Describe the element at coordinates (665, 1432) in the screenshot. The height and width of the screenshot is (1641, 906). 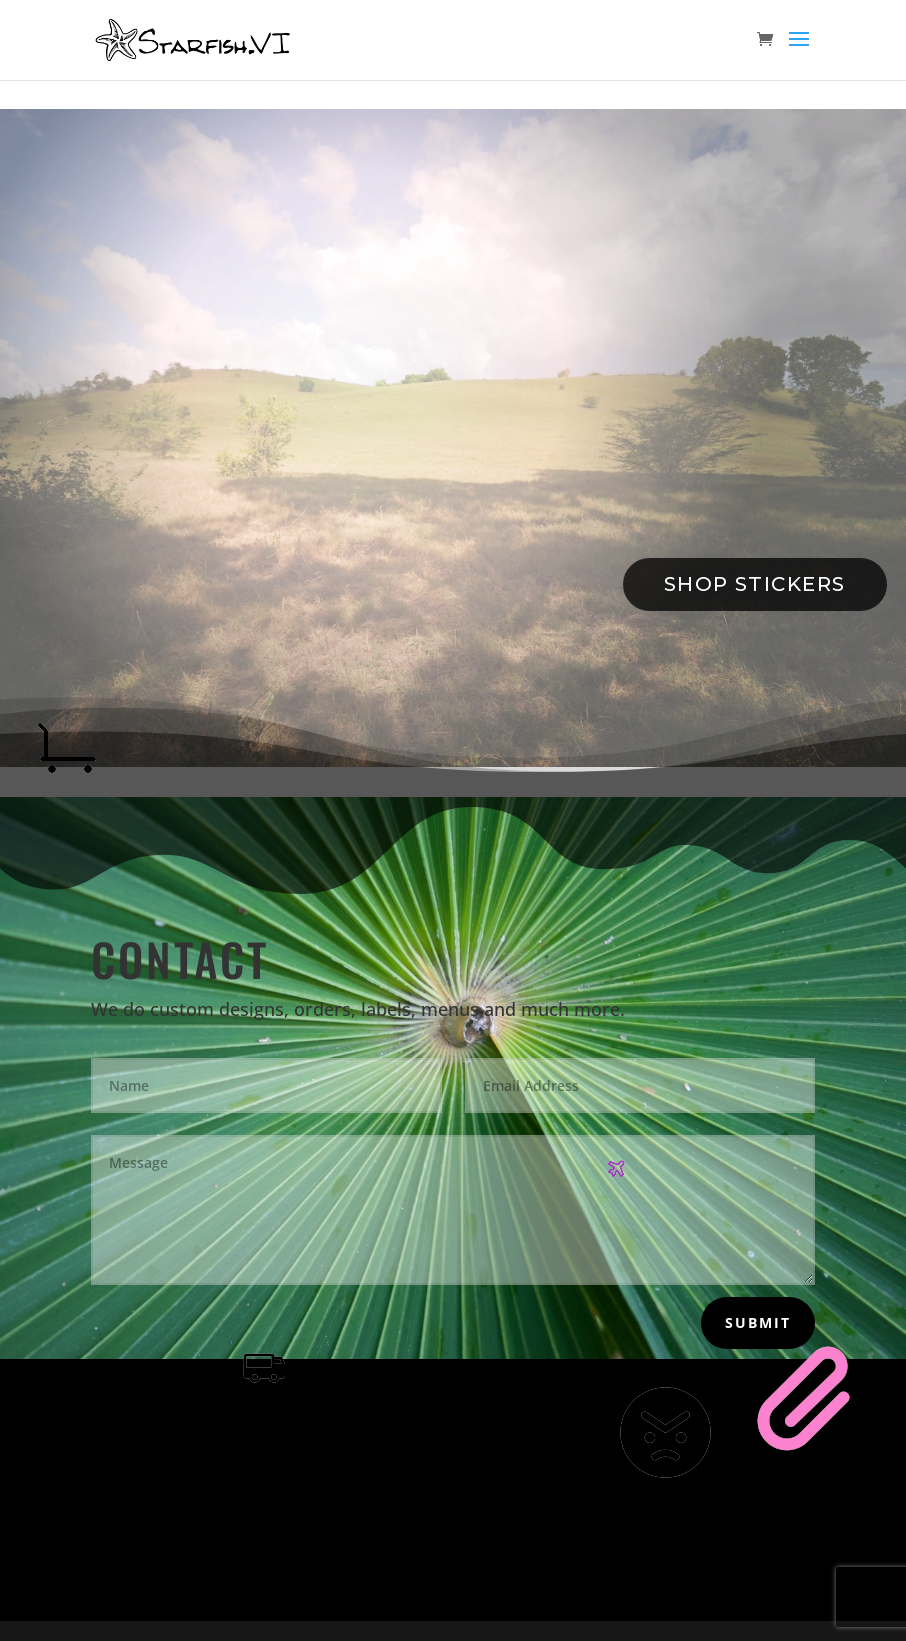
I see `indicate angry or frustrated reaction` at that location.